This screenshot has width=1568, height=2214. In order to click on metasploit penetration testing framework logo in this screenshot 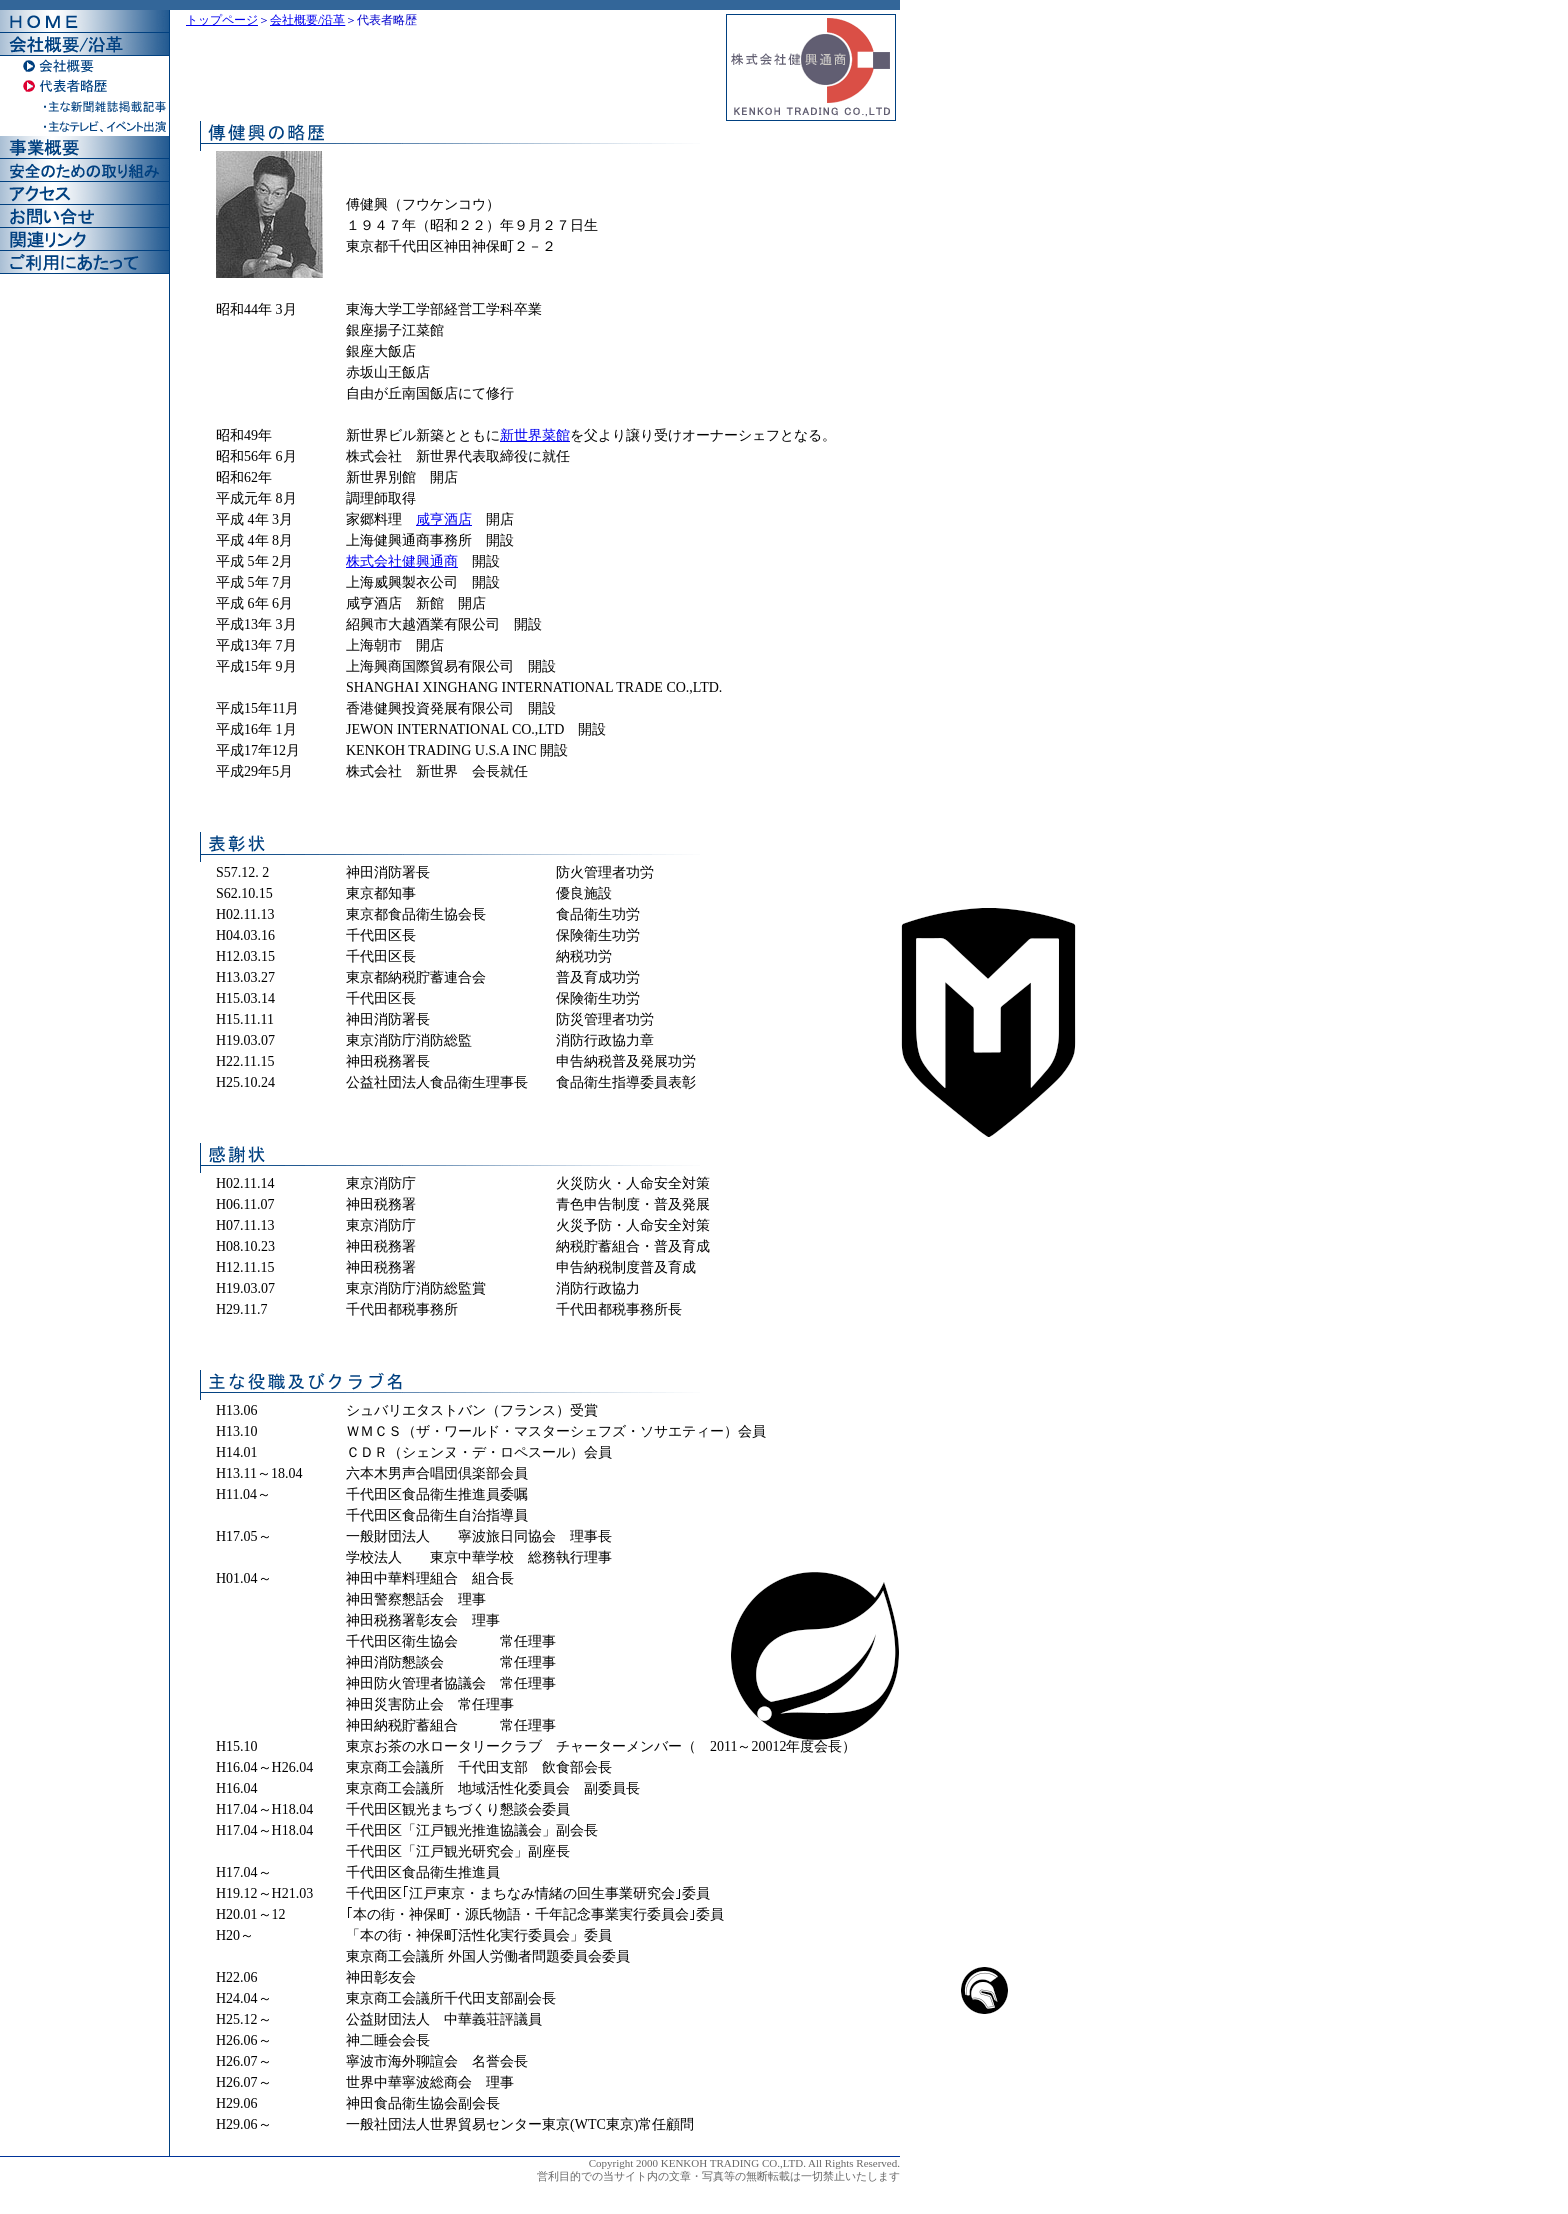, I will do `click(988, 1022)`.